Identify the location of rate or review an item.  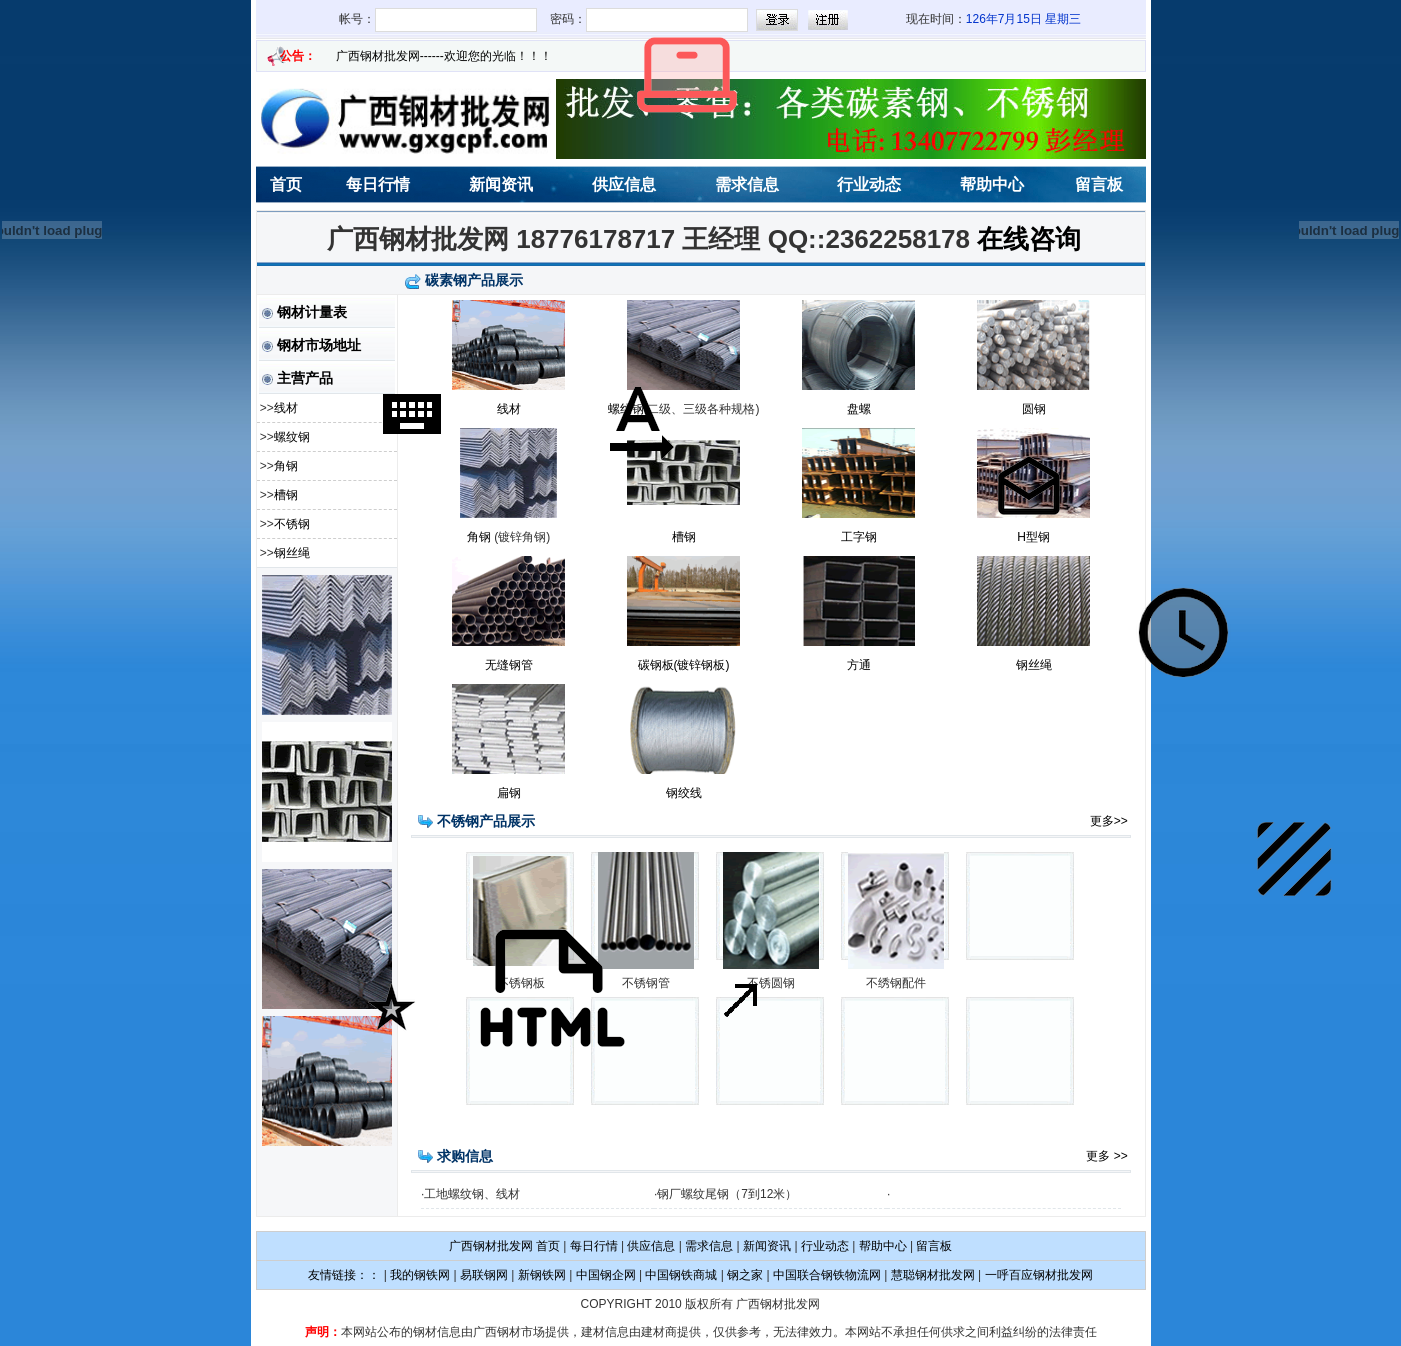
(391, 1006).